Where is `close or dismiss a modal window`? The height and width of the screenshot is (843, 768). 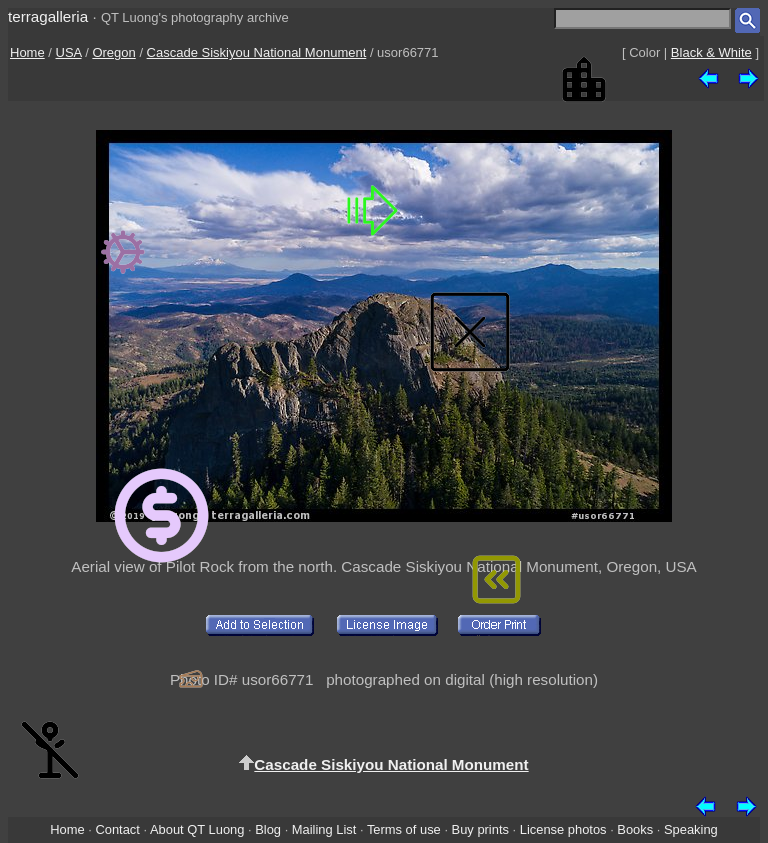 close or dismiss a modal window is located at coordinates (470, 332).